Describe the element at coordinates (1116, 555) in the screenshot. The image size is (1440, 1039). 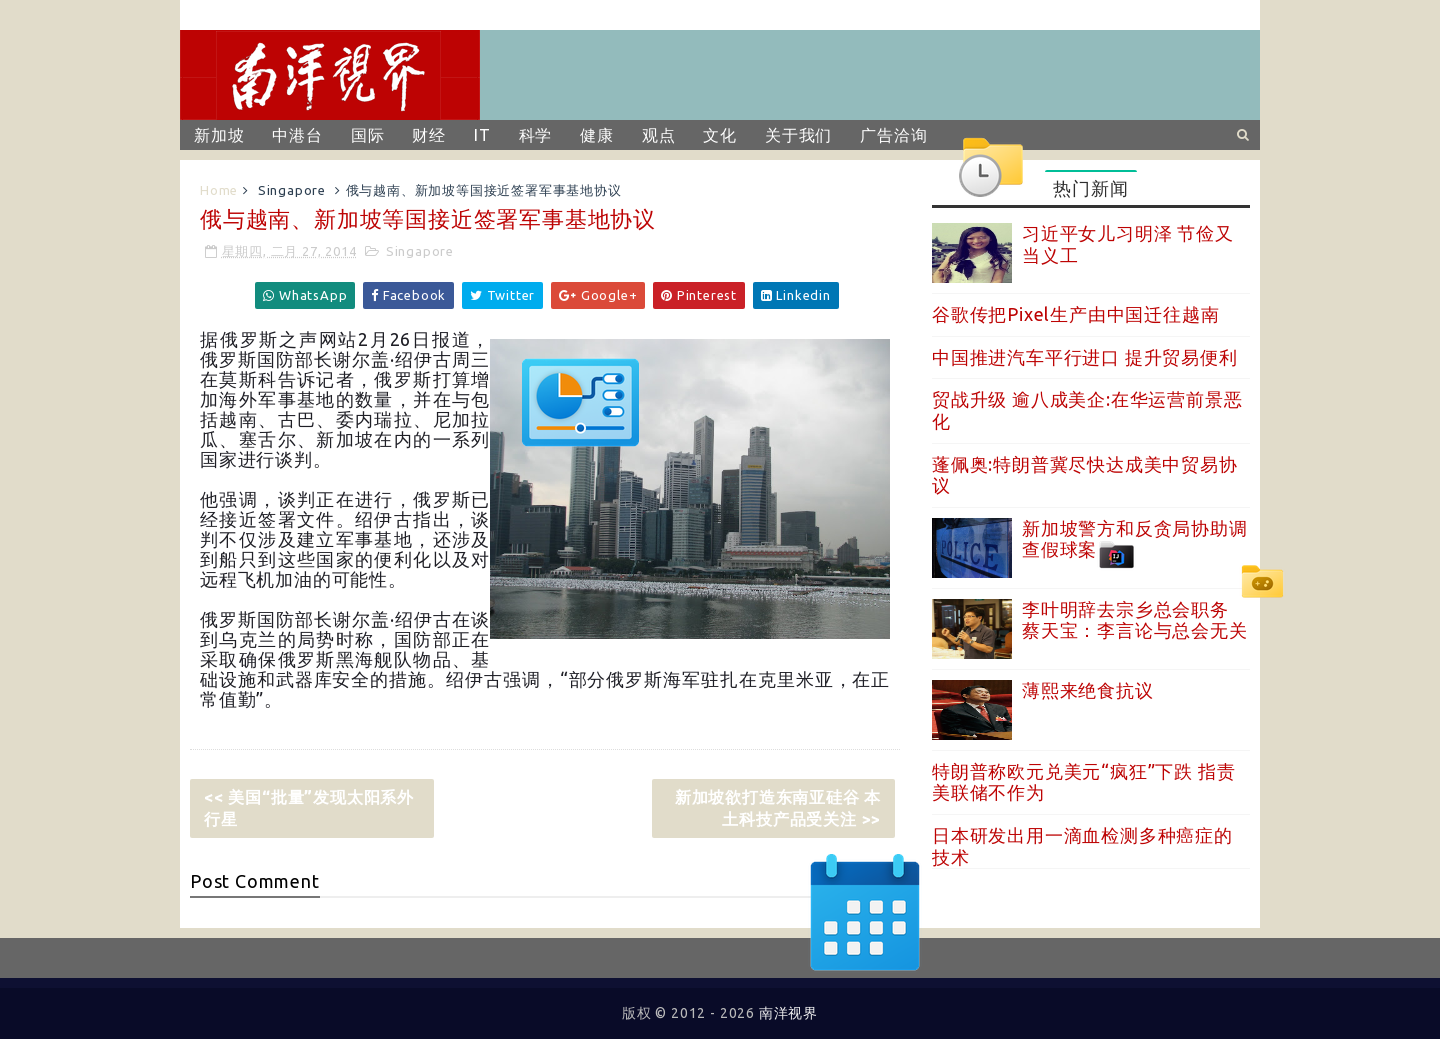
I see `open folder containing IntelliJ IDEA projects` at that location.